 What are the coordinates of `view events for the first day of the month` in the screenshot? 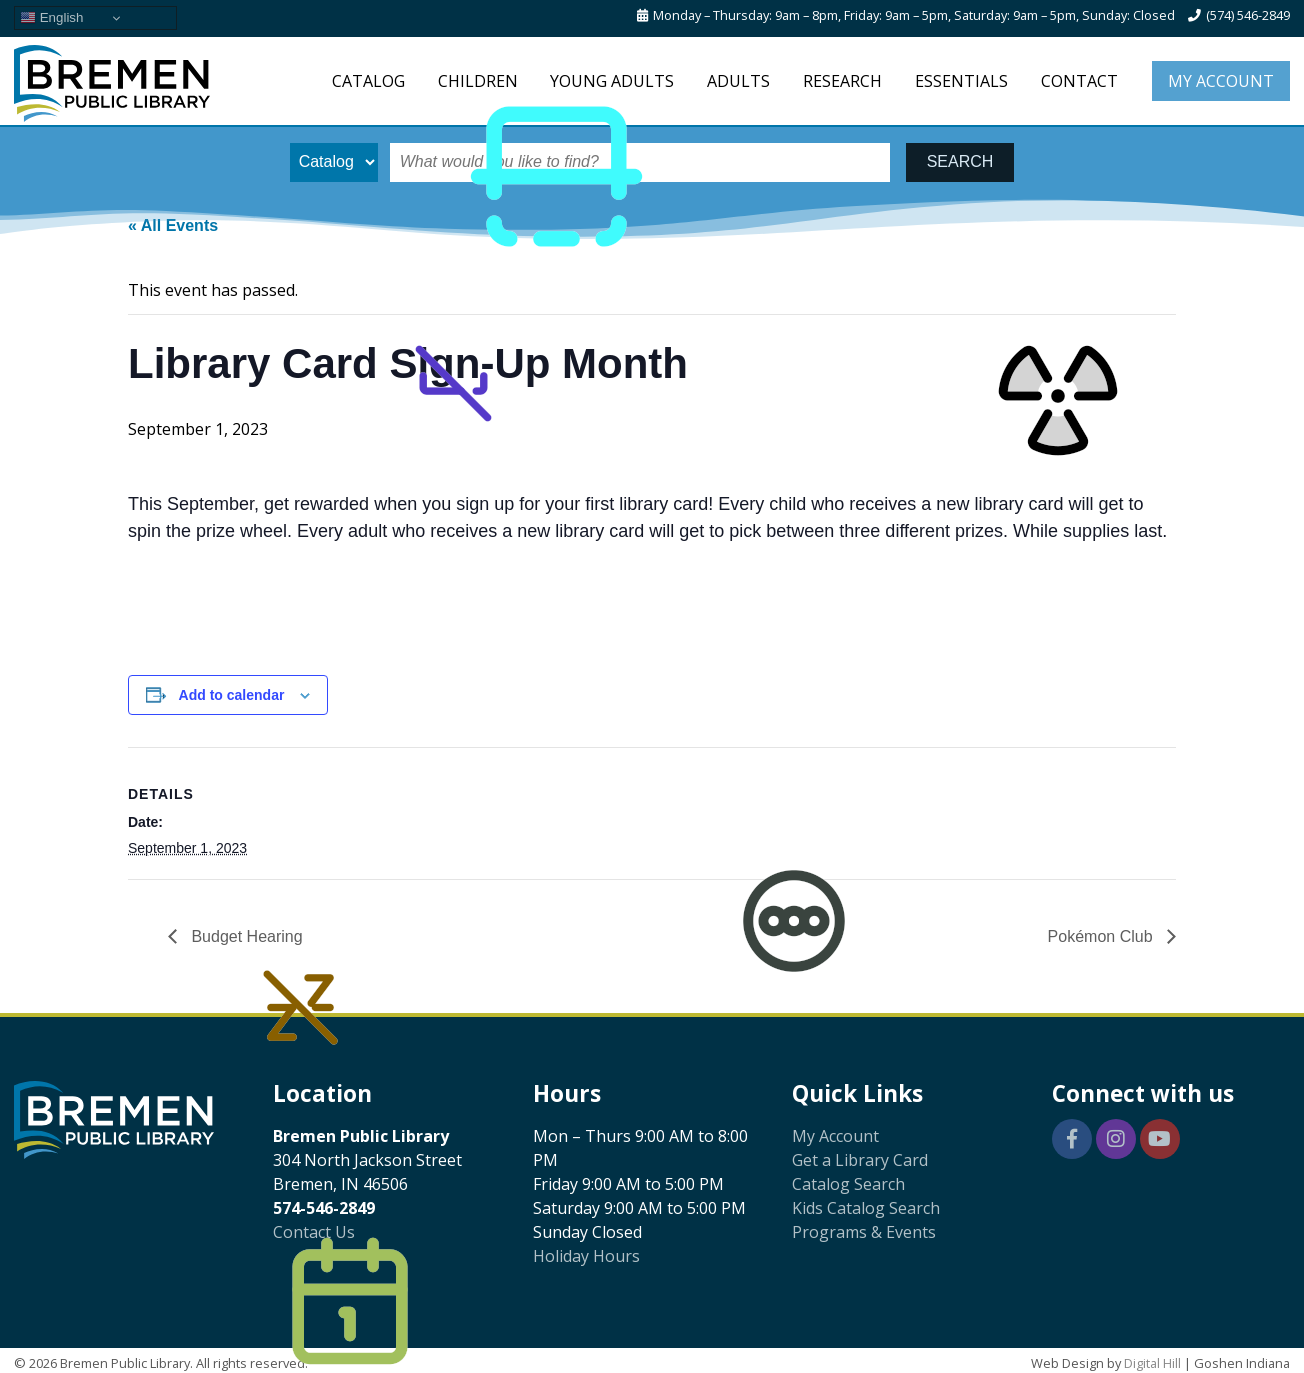 It's located at (350, 1301).